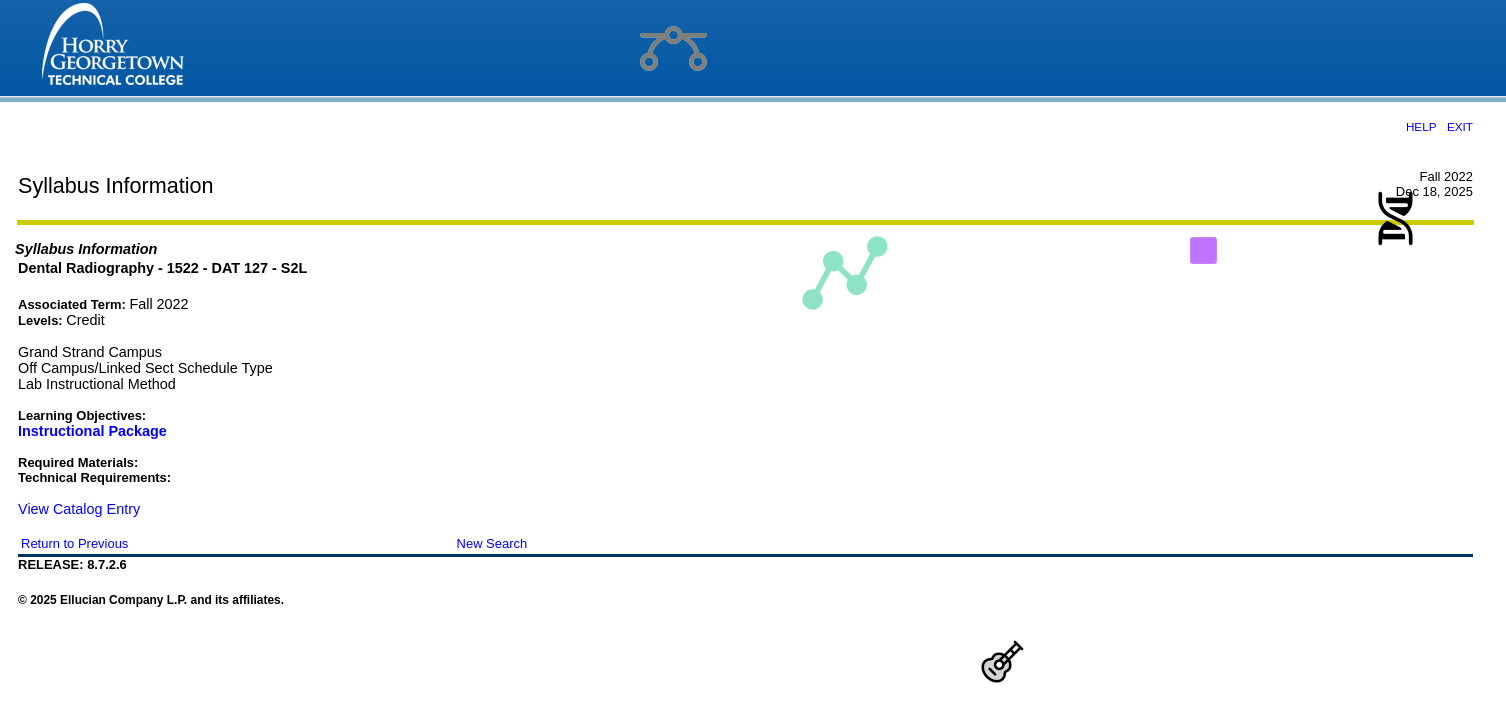 The image size is (1506, 720). What do you see at coordinates (1002, 662) in the screenshot?
I see `access music or audio content` at bounding box center [1002, 662].